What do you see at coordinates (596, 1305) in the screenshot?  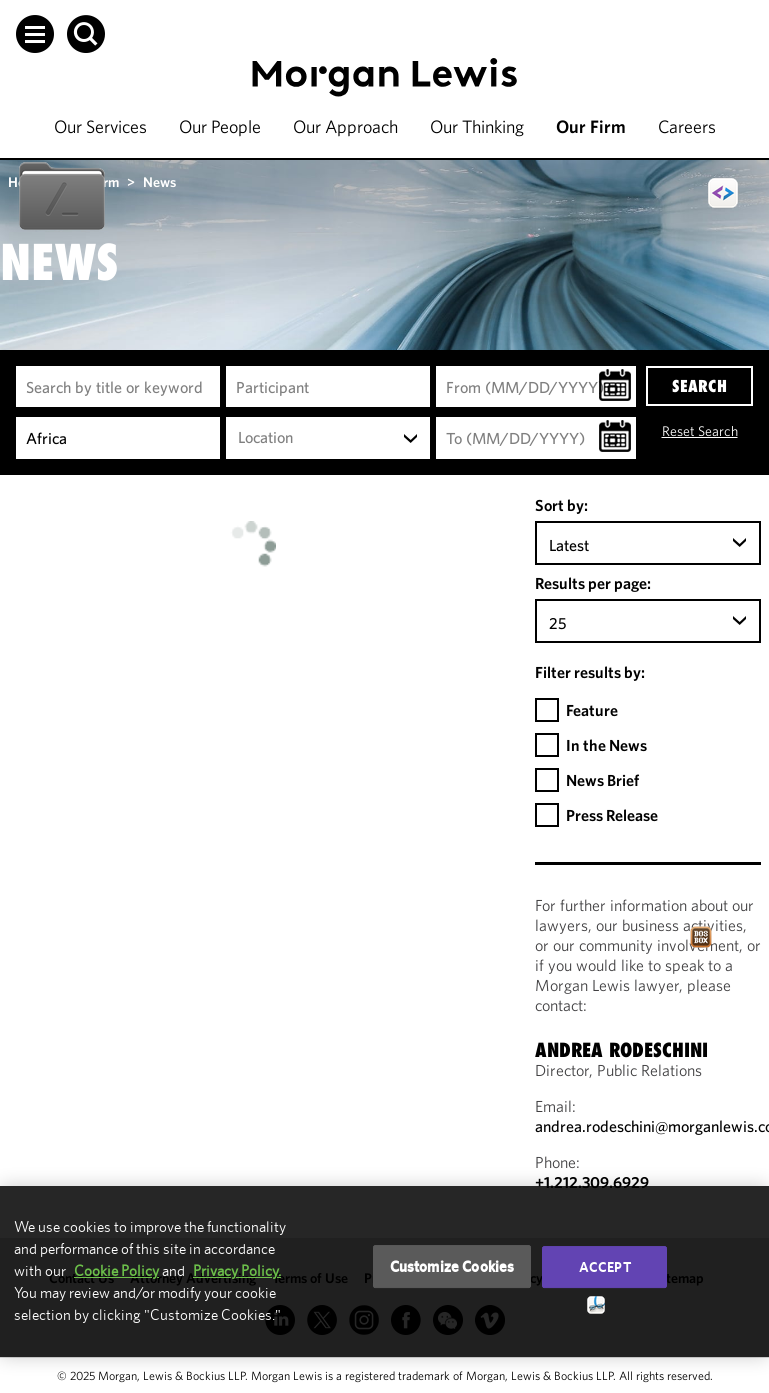 I see `open okular document viewer` at bounding box center [596, 1305].